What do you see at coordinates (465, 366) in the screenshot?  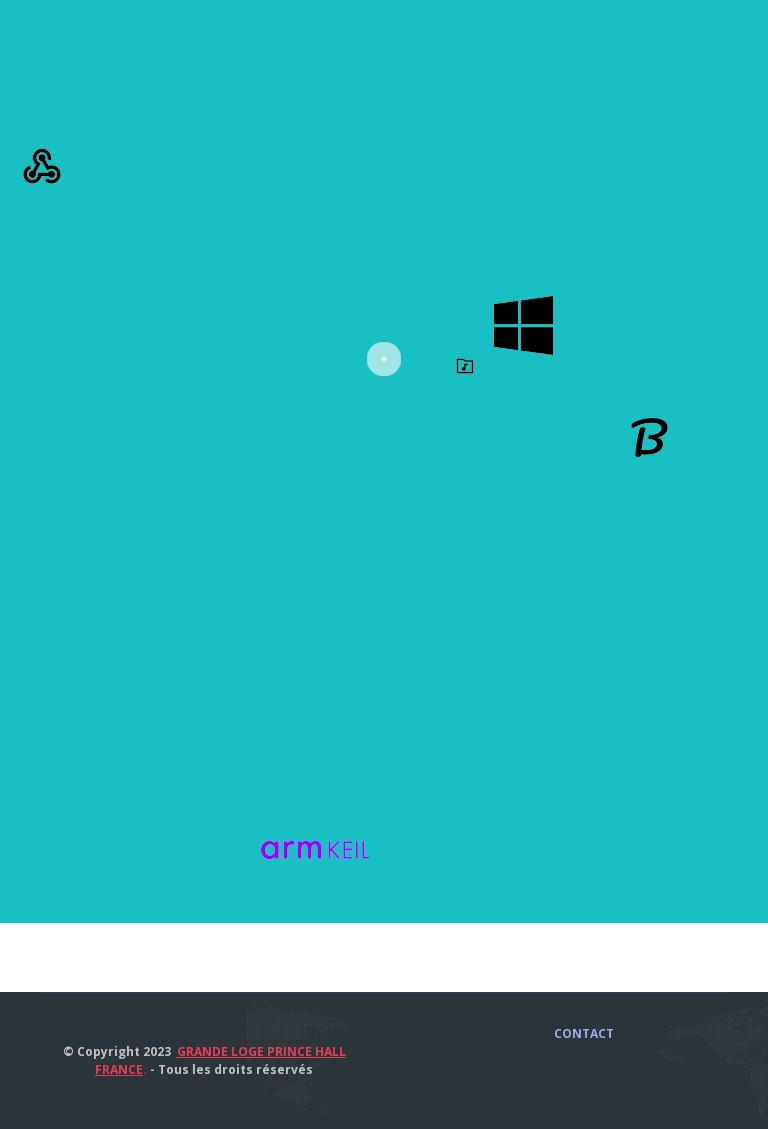 I see `open your music folder` at bounding box center [465, 366].